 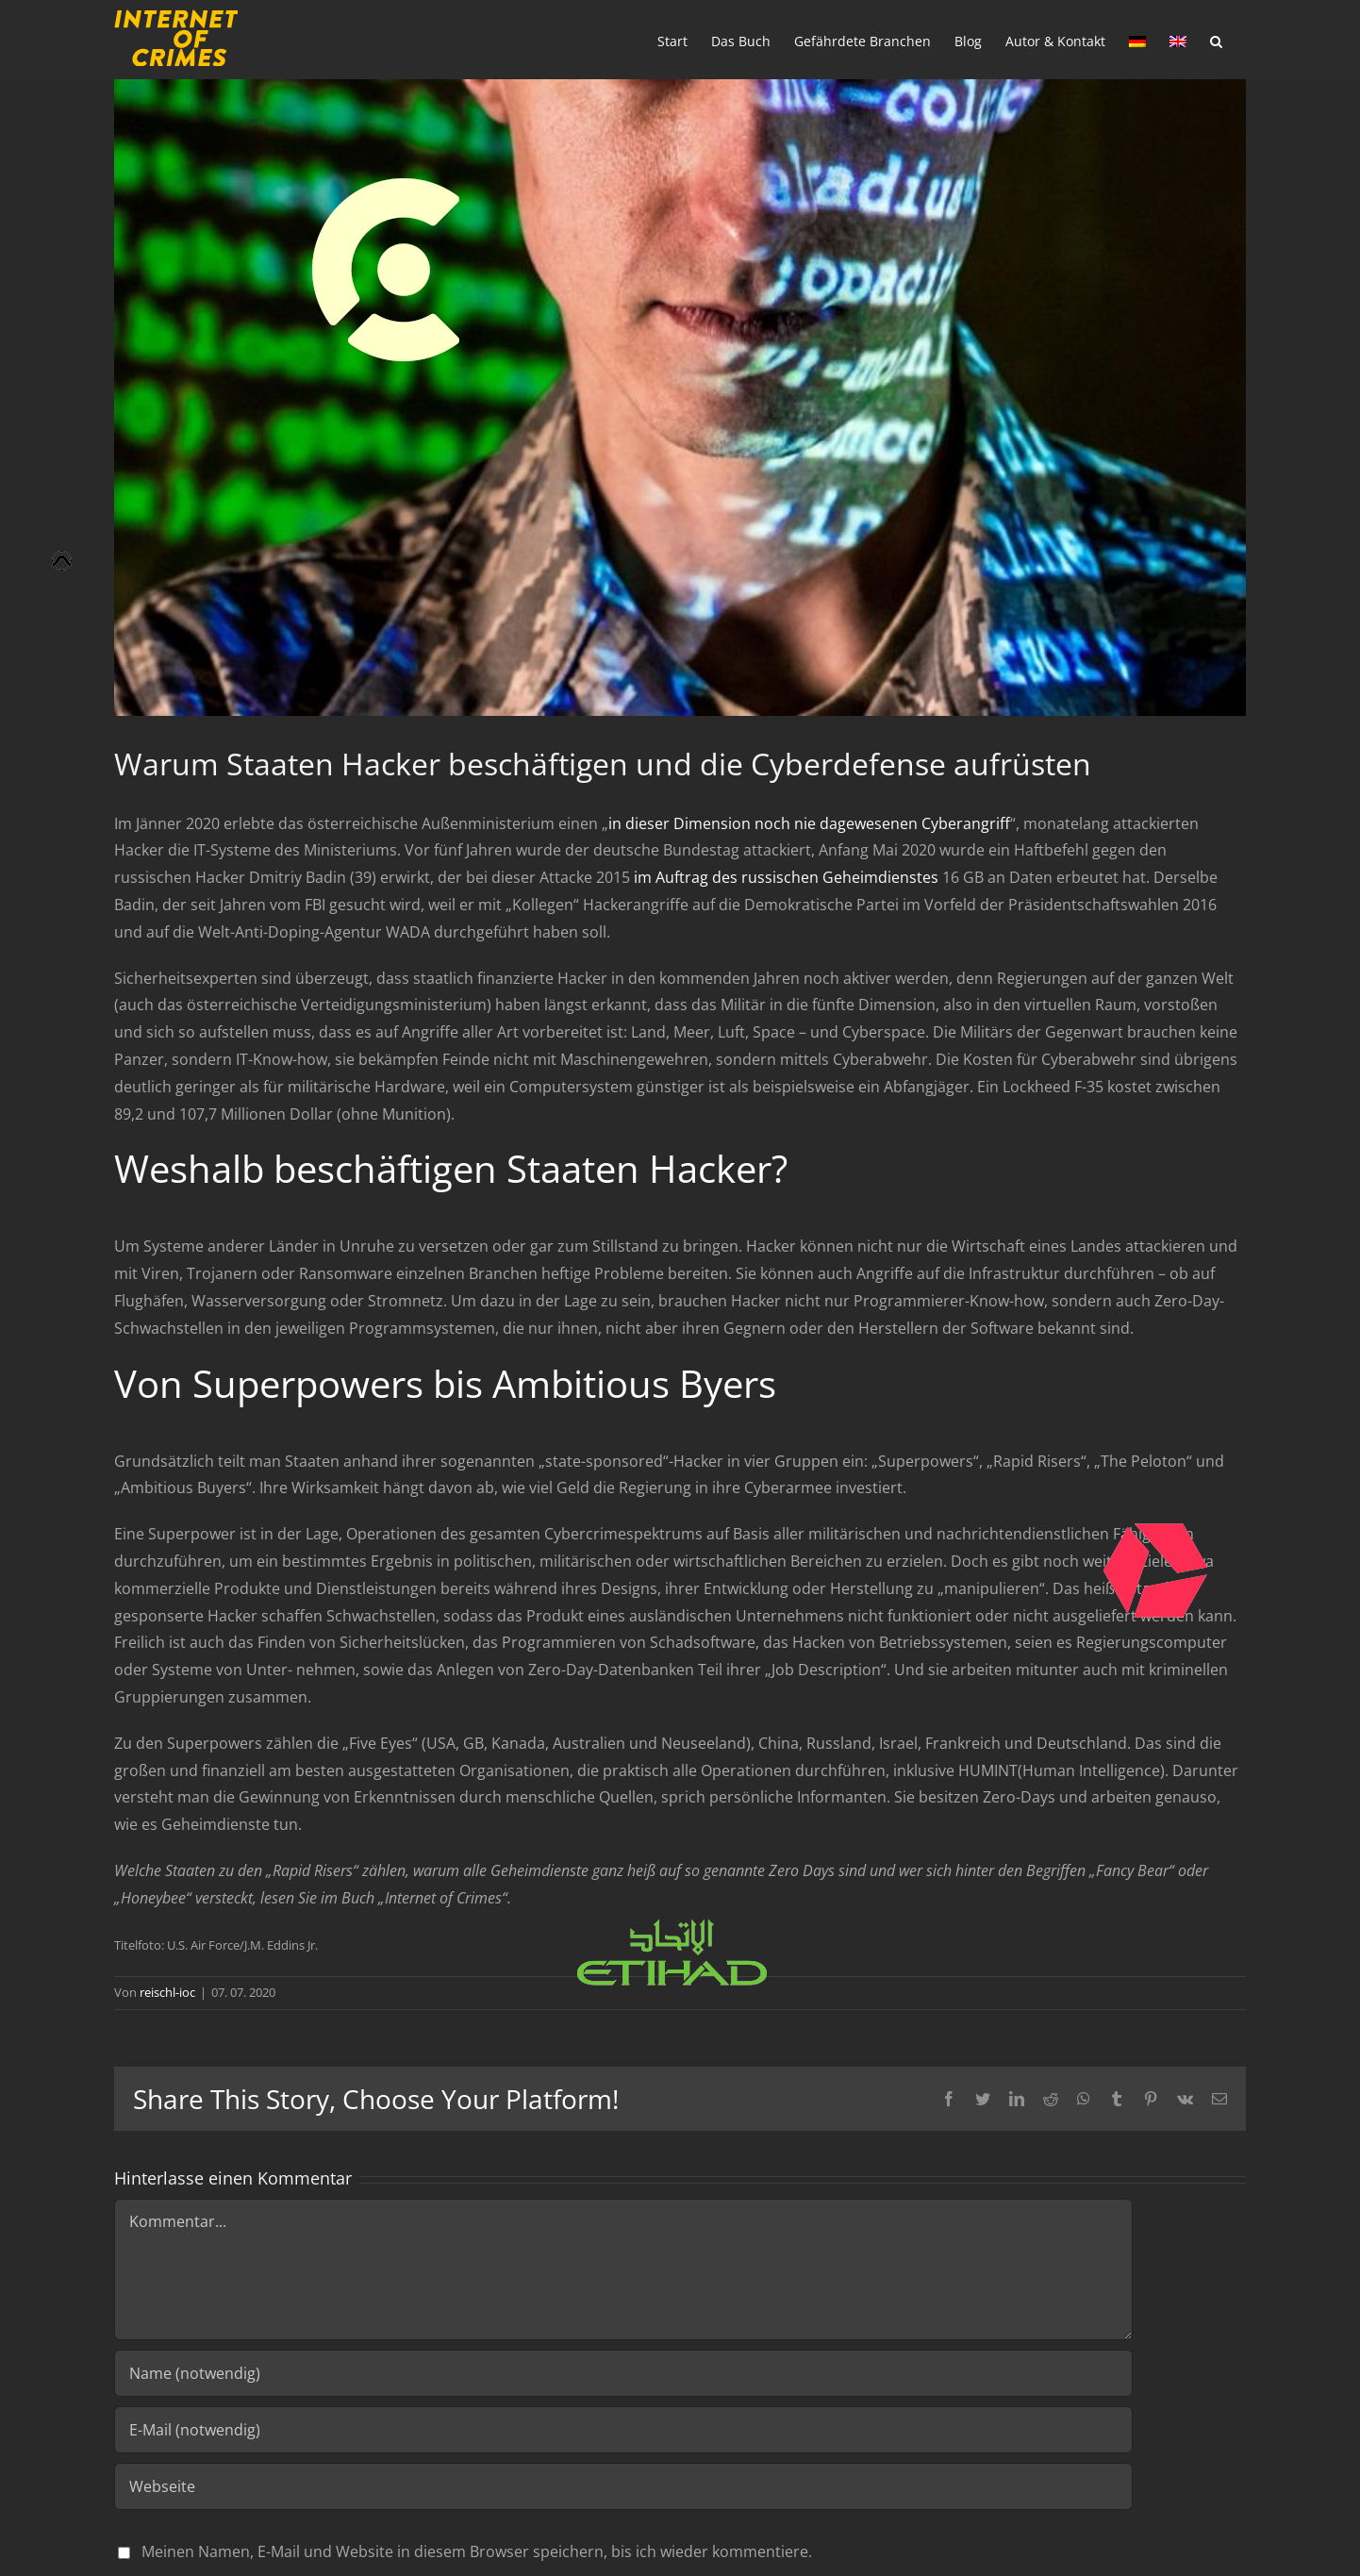 What do you see at coordinates (672, 1952) in the screenshot?
I see `open the Etihad Airways app` at bounding box center [672, 1952].